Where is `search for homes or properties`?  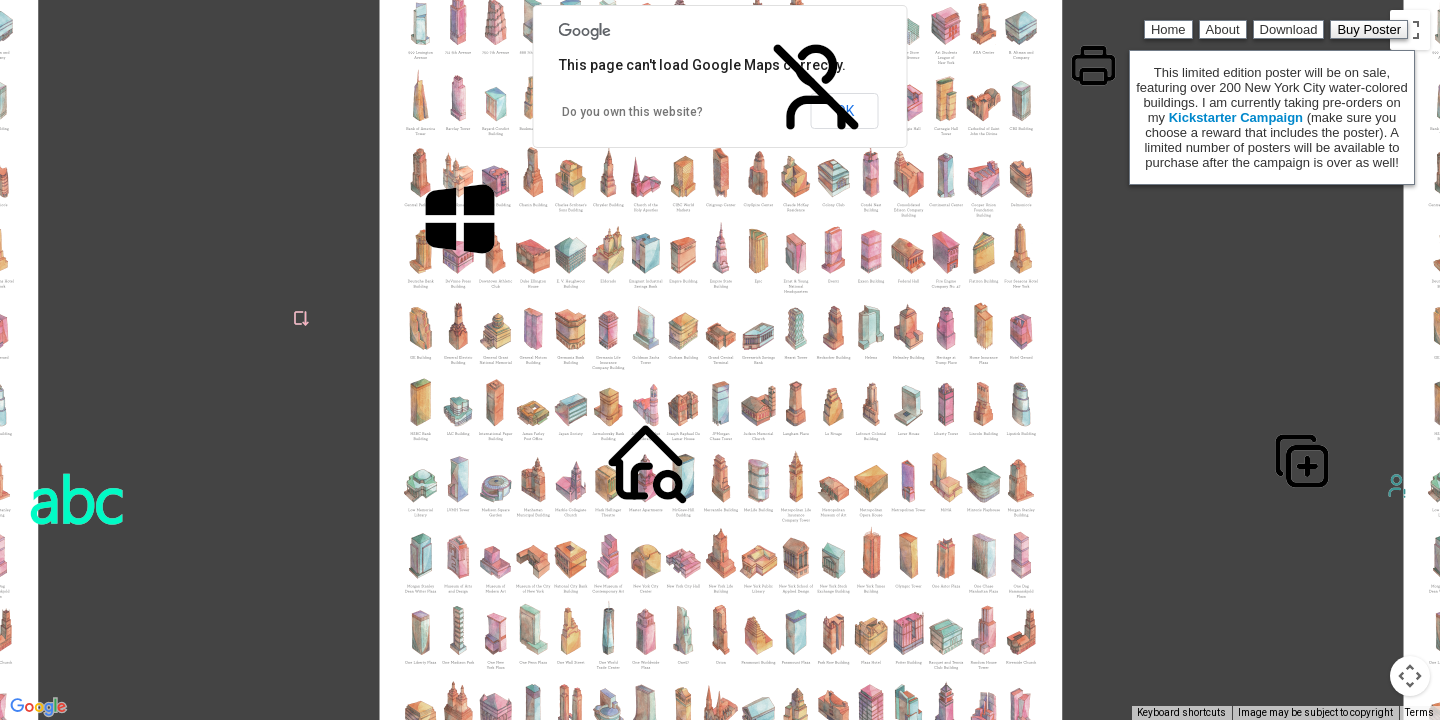
search for homes or properties is located at coordinates (645, 462).